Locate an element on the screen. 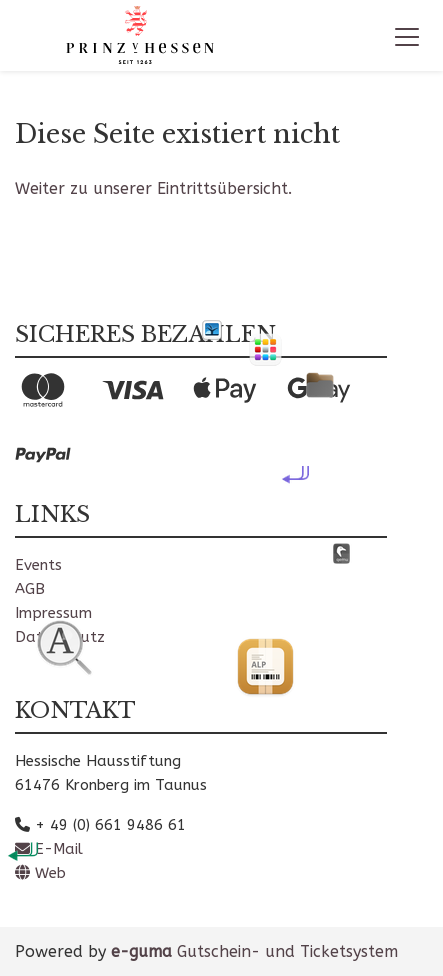 The image size is (443, 976). an alpm package file used by arch linux package manager is located at coordinates (265, 667).